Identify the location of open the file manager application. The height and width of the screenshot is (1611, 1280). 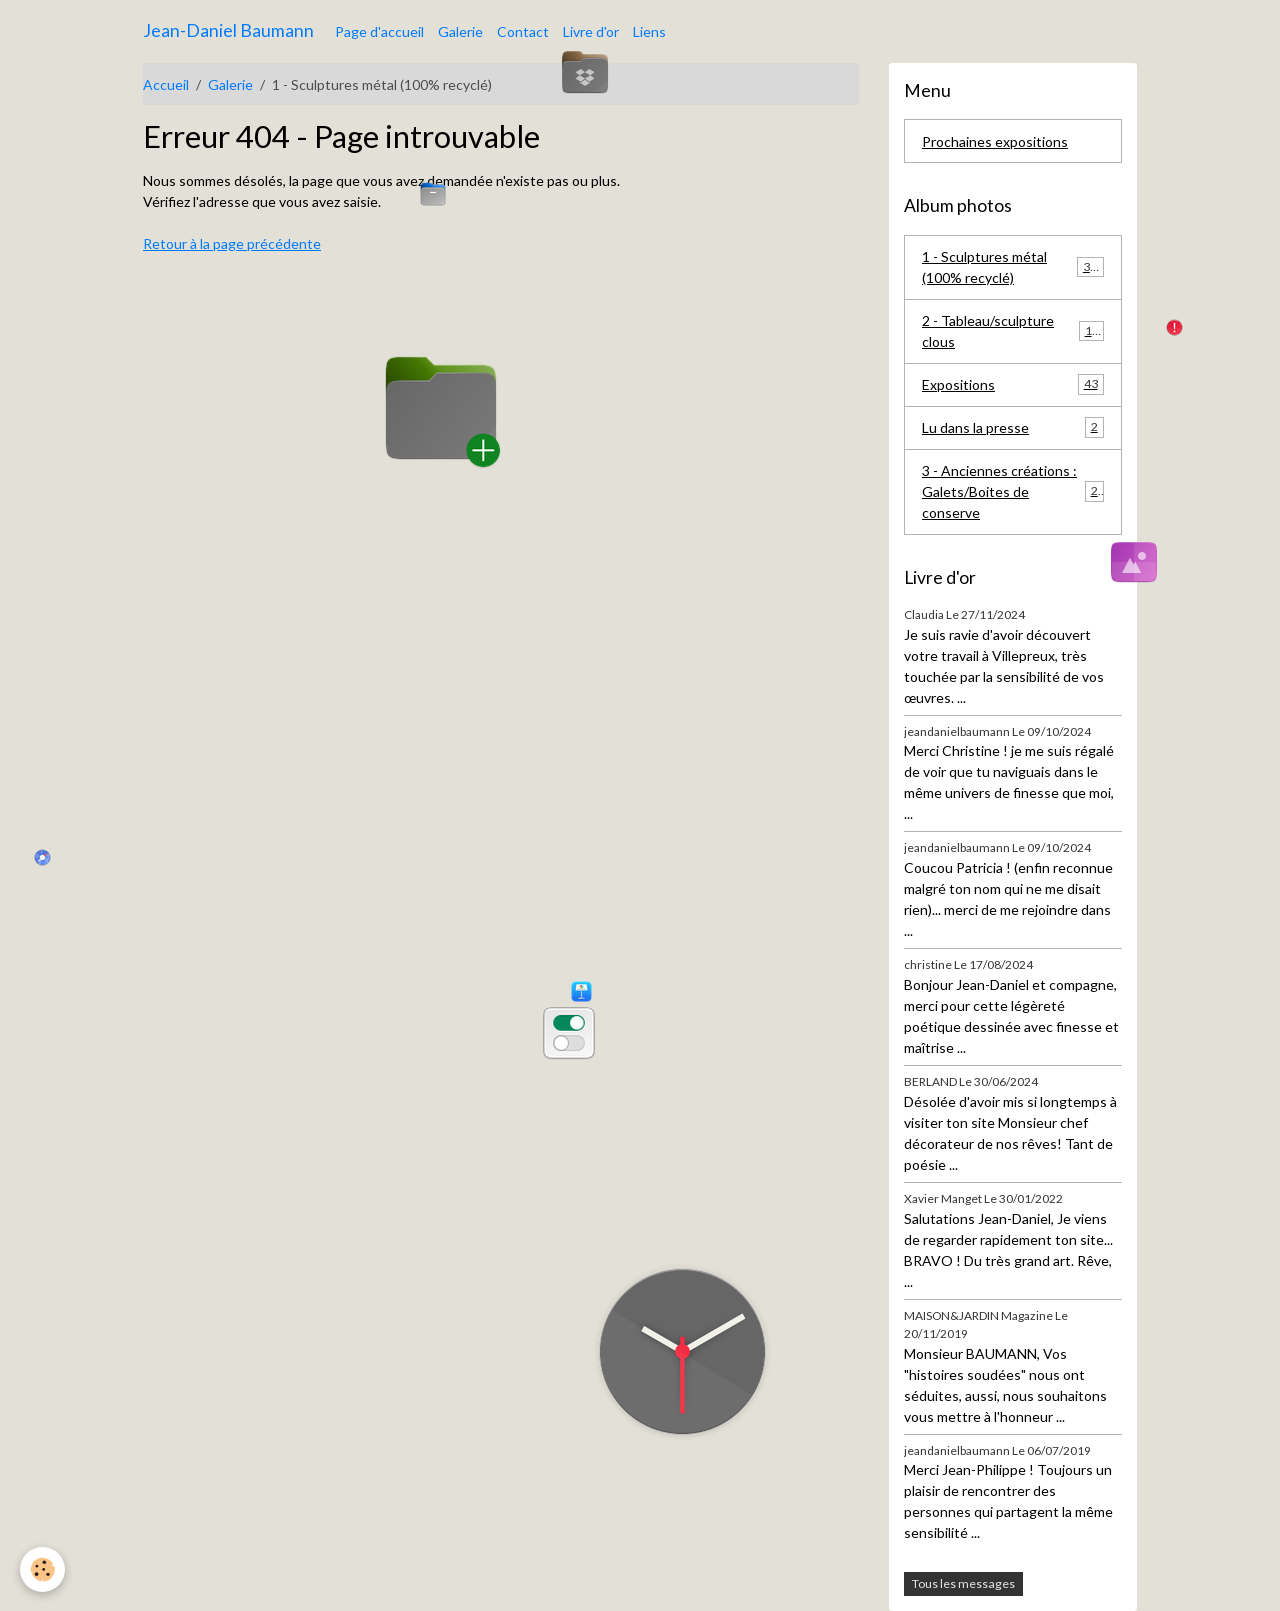
(433, 194).